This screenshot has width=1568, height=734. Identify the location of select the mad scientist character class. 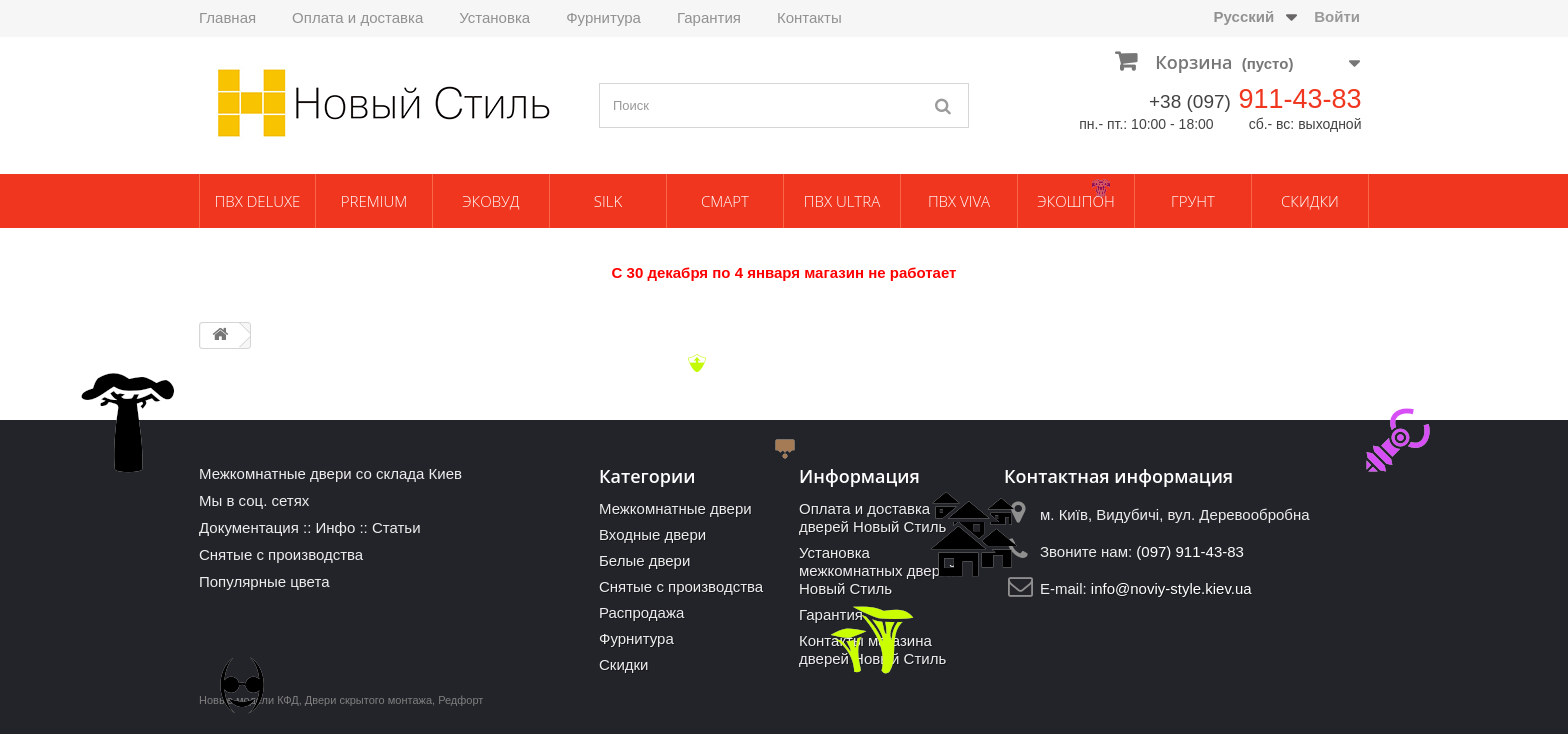
(243, 685).